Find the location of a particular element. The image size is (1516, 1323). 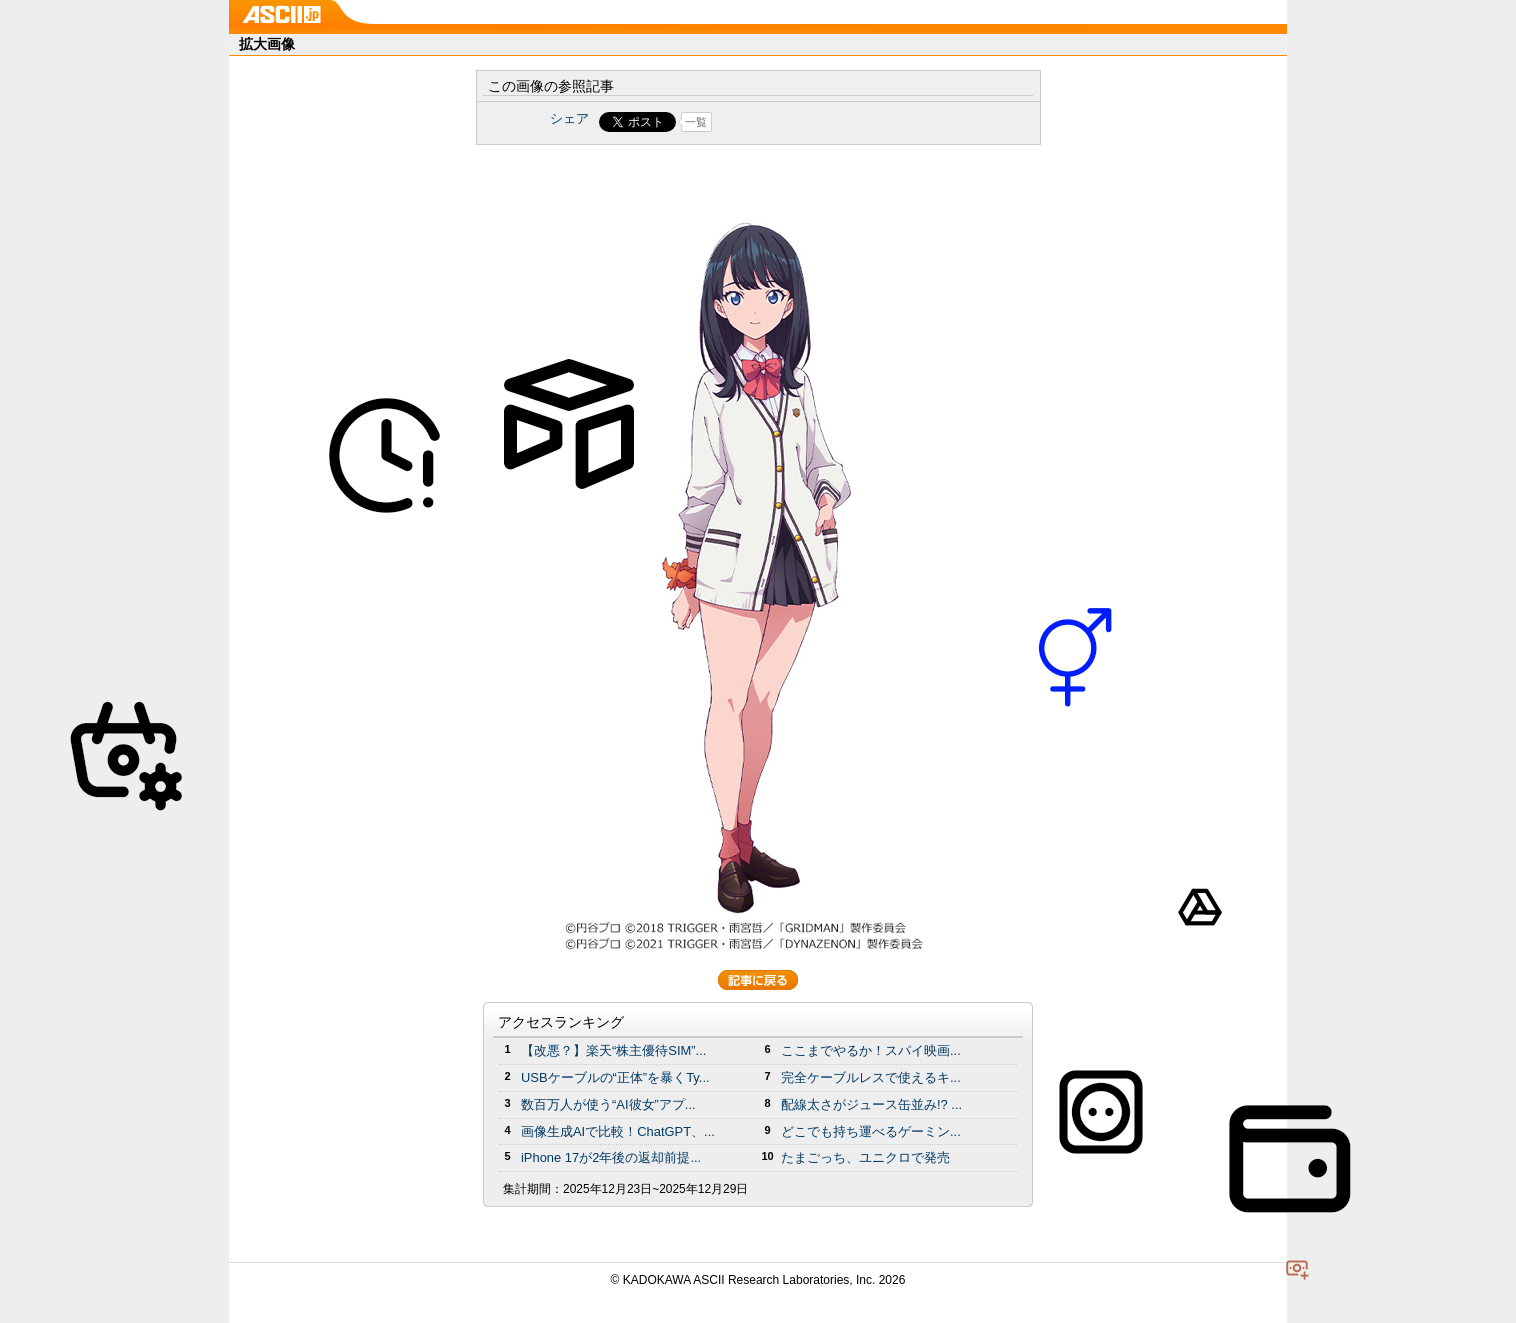

select tumble dry normal setting is located at coordinates (1101, 1112).